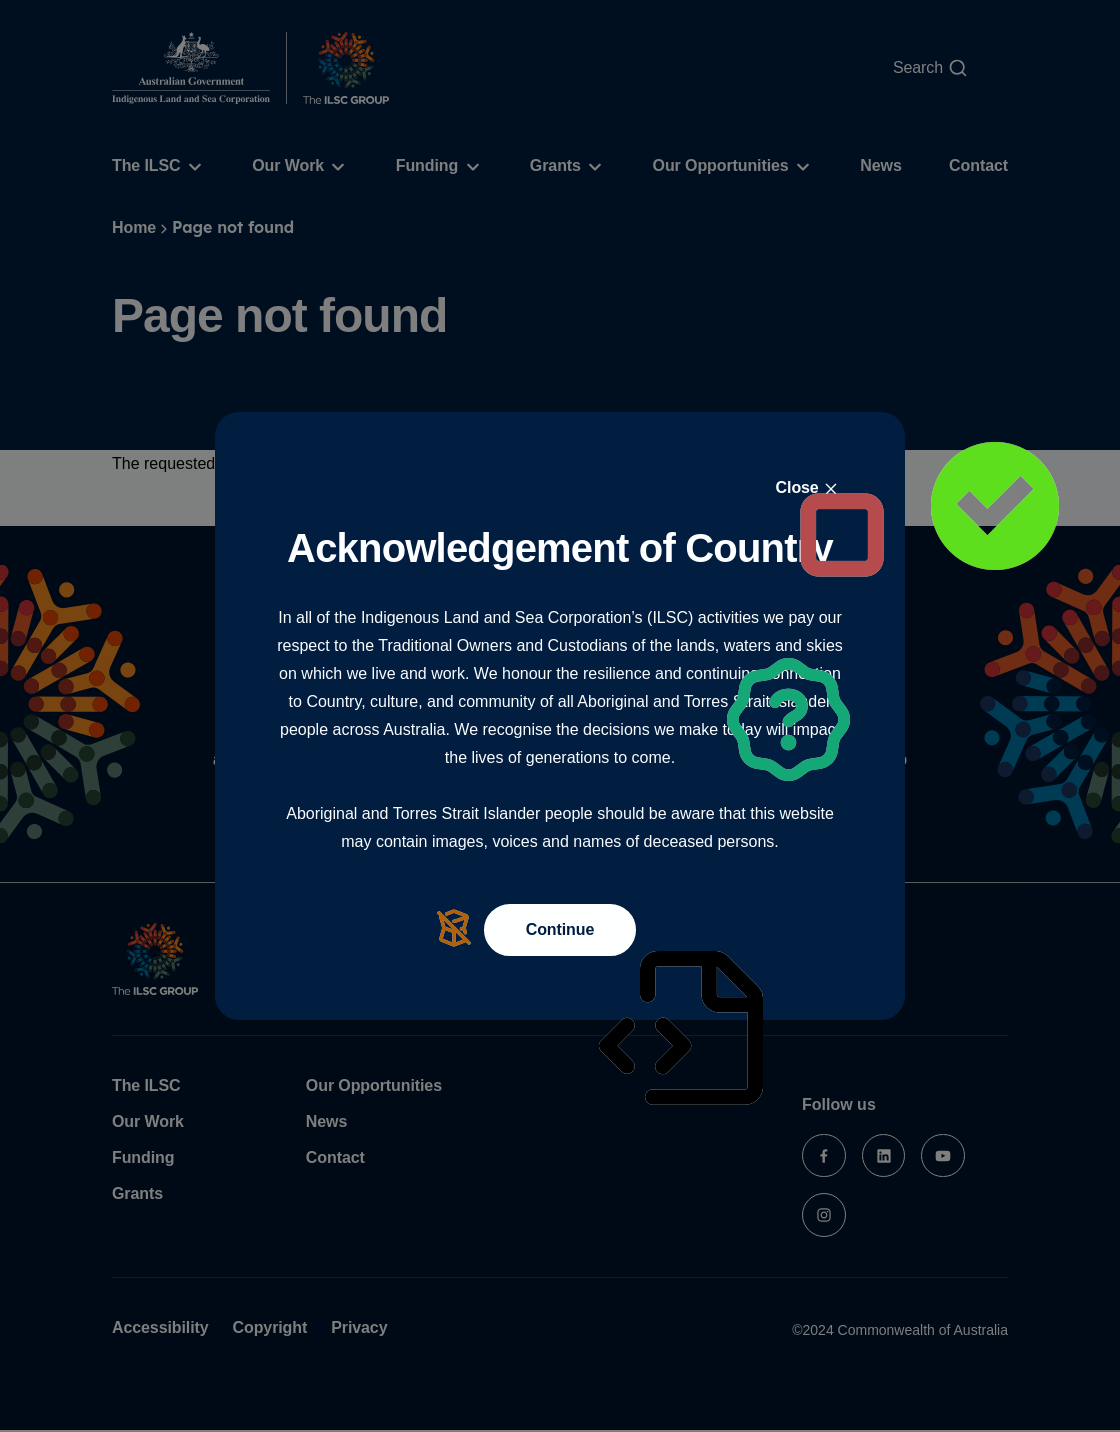 The width and height of the screenshot is (1120, 1432). Describe the element at coordinates (788, 719) in the screenshot. I see `indicates unverified status or identity` at that location.